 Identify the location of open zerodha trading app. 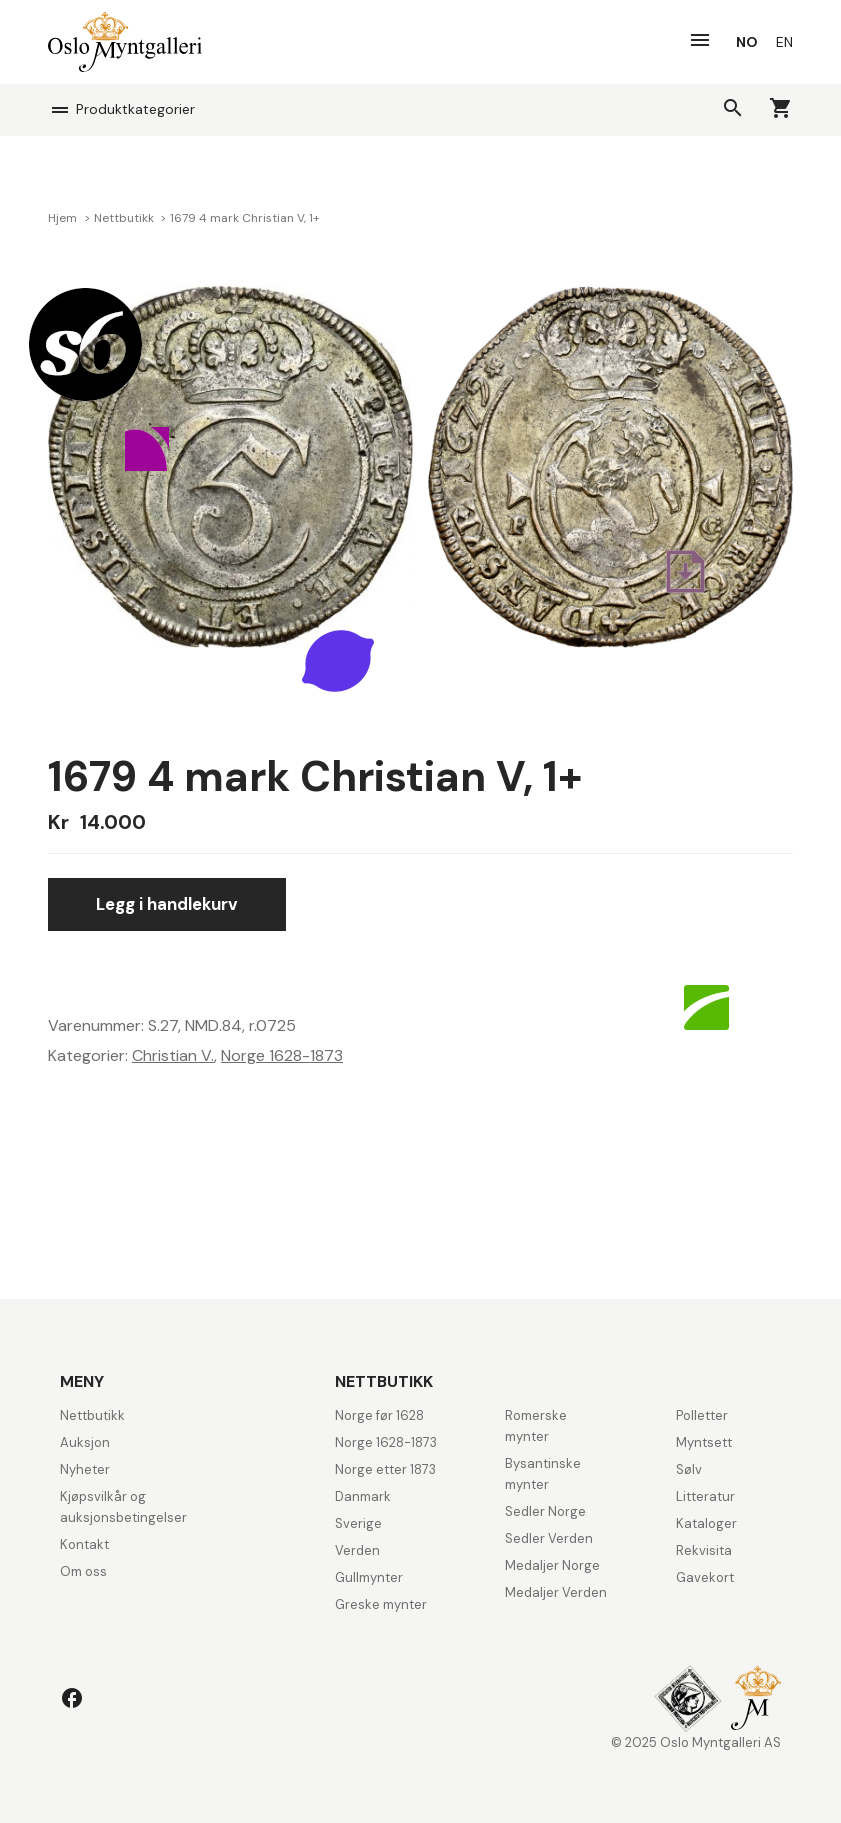
(147, 449).